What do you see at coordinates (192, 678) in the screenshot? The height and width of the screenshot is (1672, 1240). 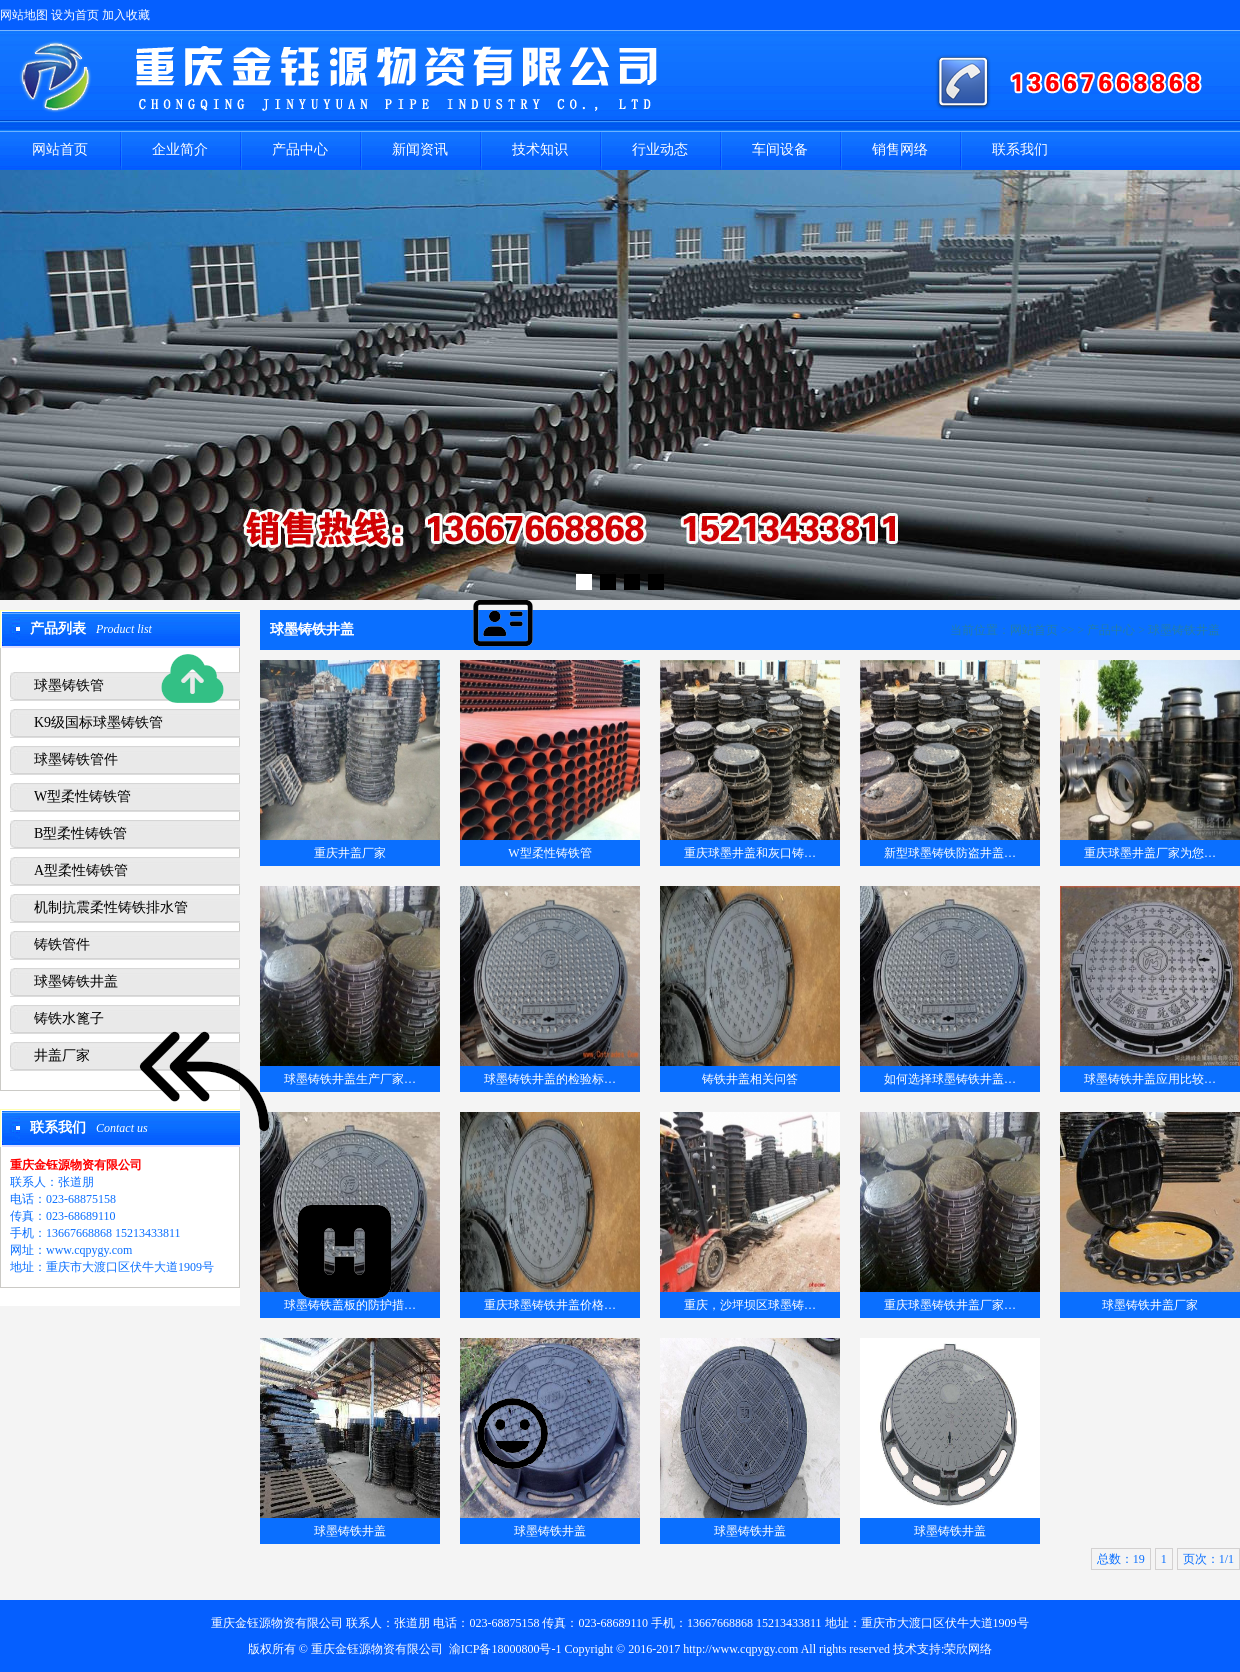 I see `upload file to cloud storage` at bounding box center [192, 678].